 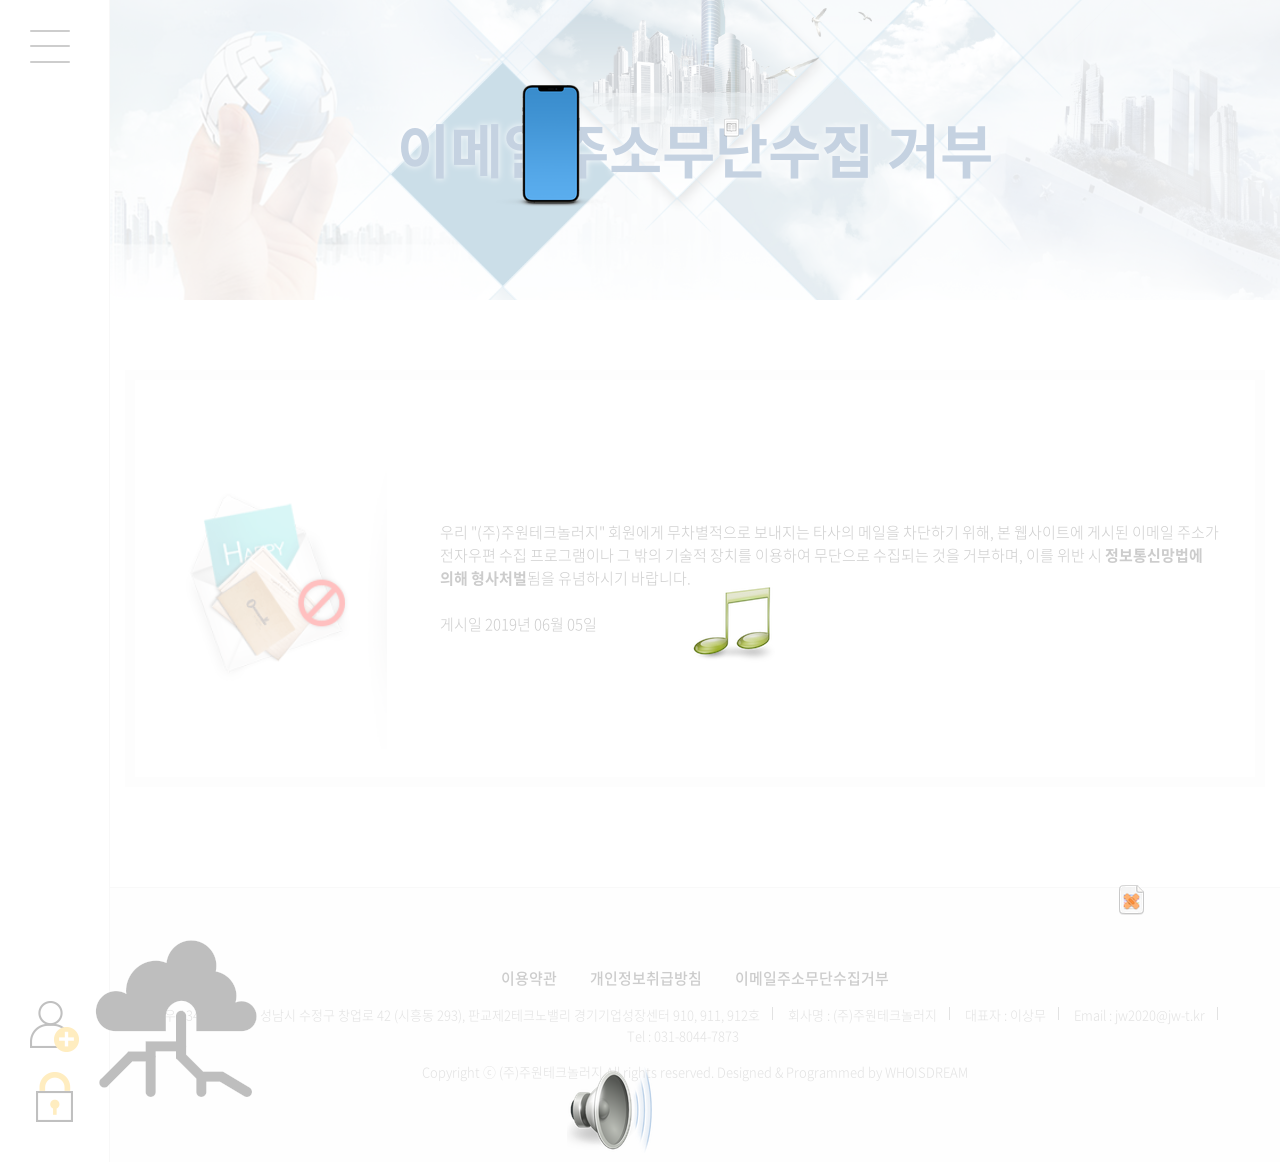 I want to click on indicates a connected iPhone device, so click(x=551, y=146).